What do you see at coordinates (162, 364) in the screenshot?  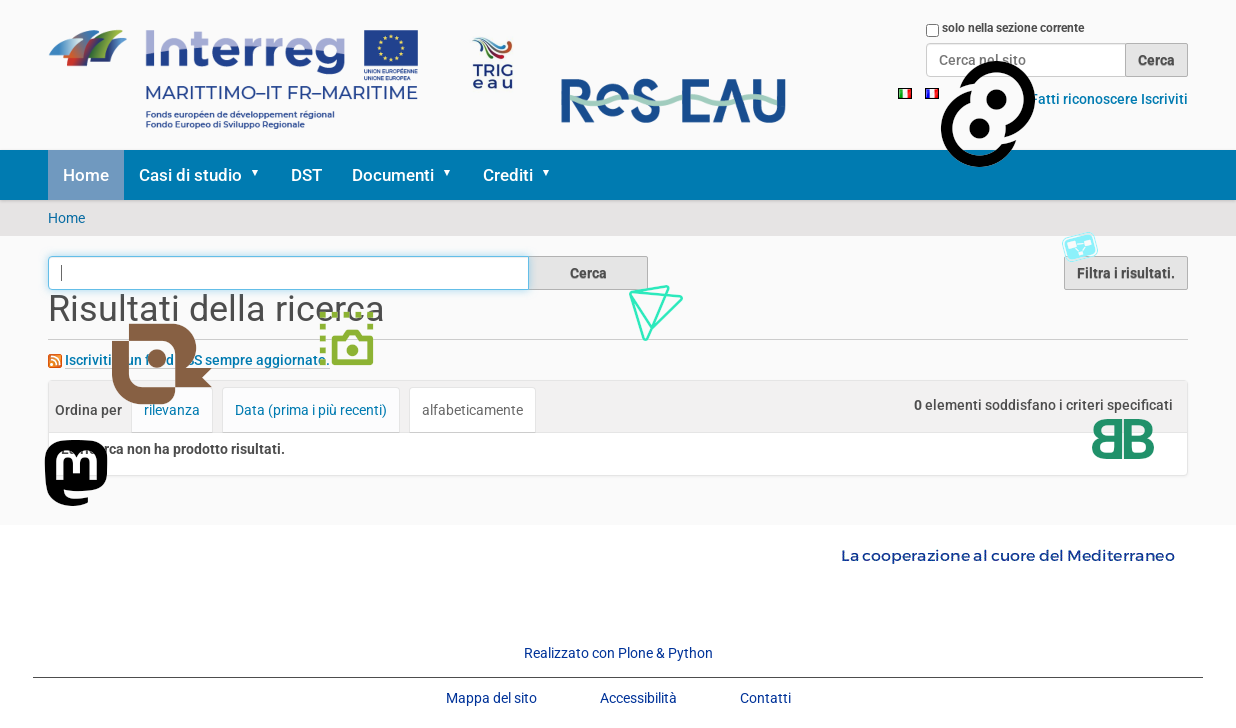 I see `teal app logo` at bounding box center [162, 364].